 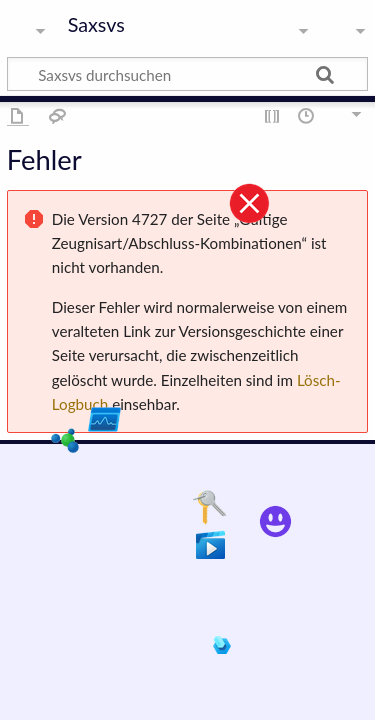 What do you see at coordinates (104, 419) in the screenshot?
I see `open process monitor application` at bounding box center [104, 419].